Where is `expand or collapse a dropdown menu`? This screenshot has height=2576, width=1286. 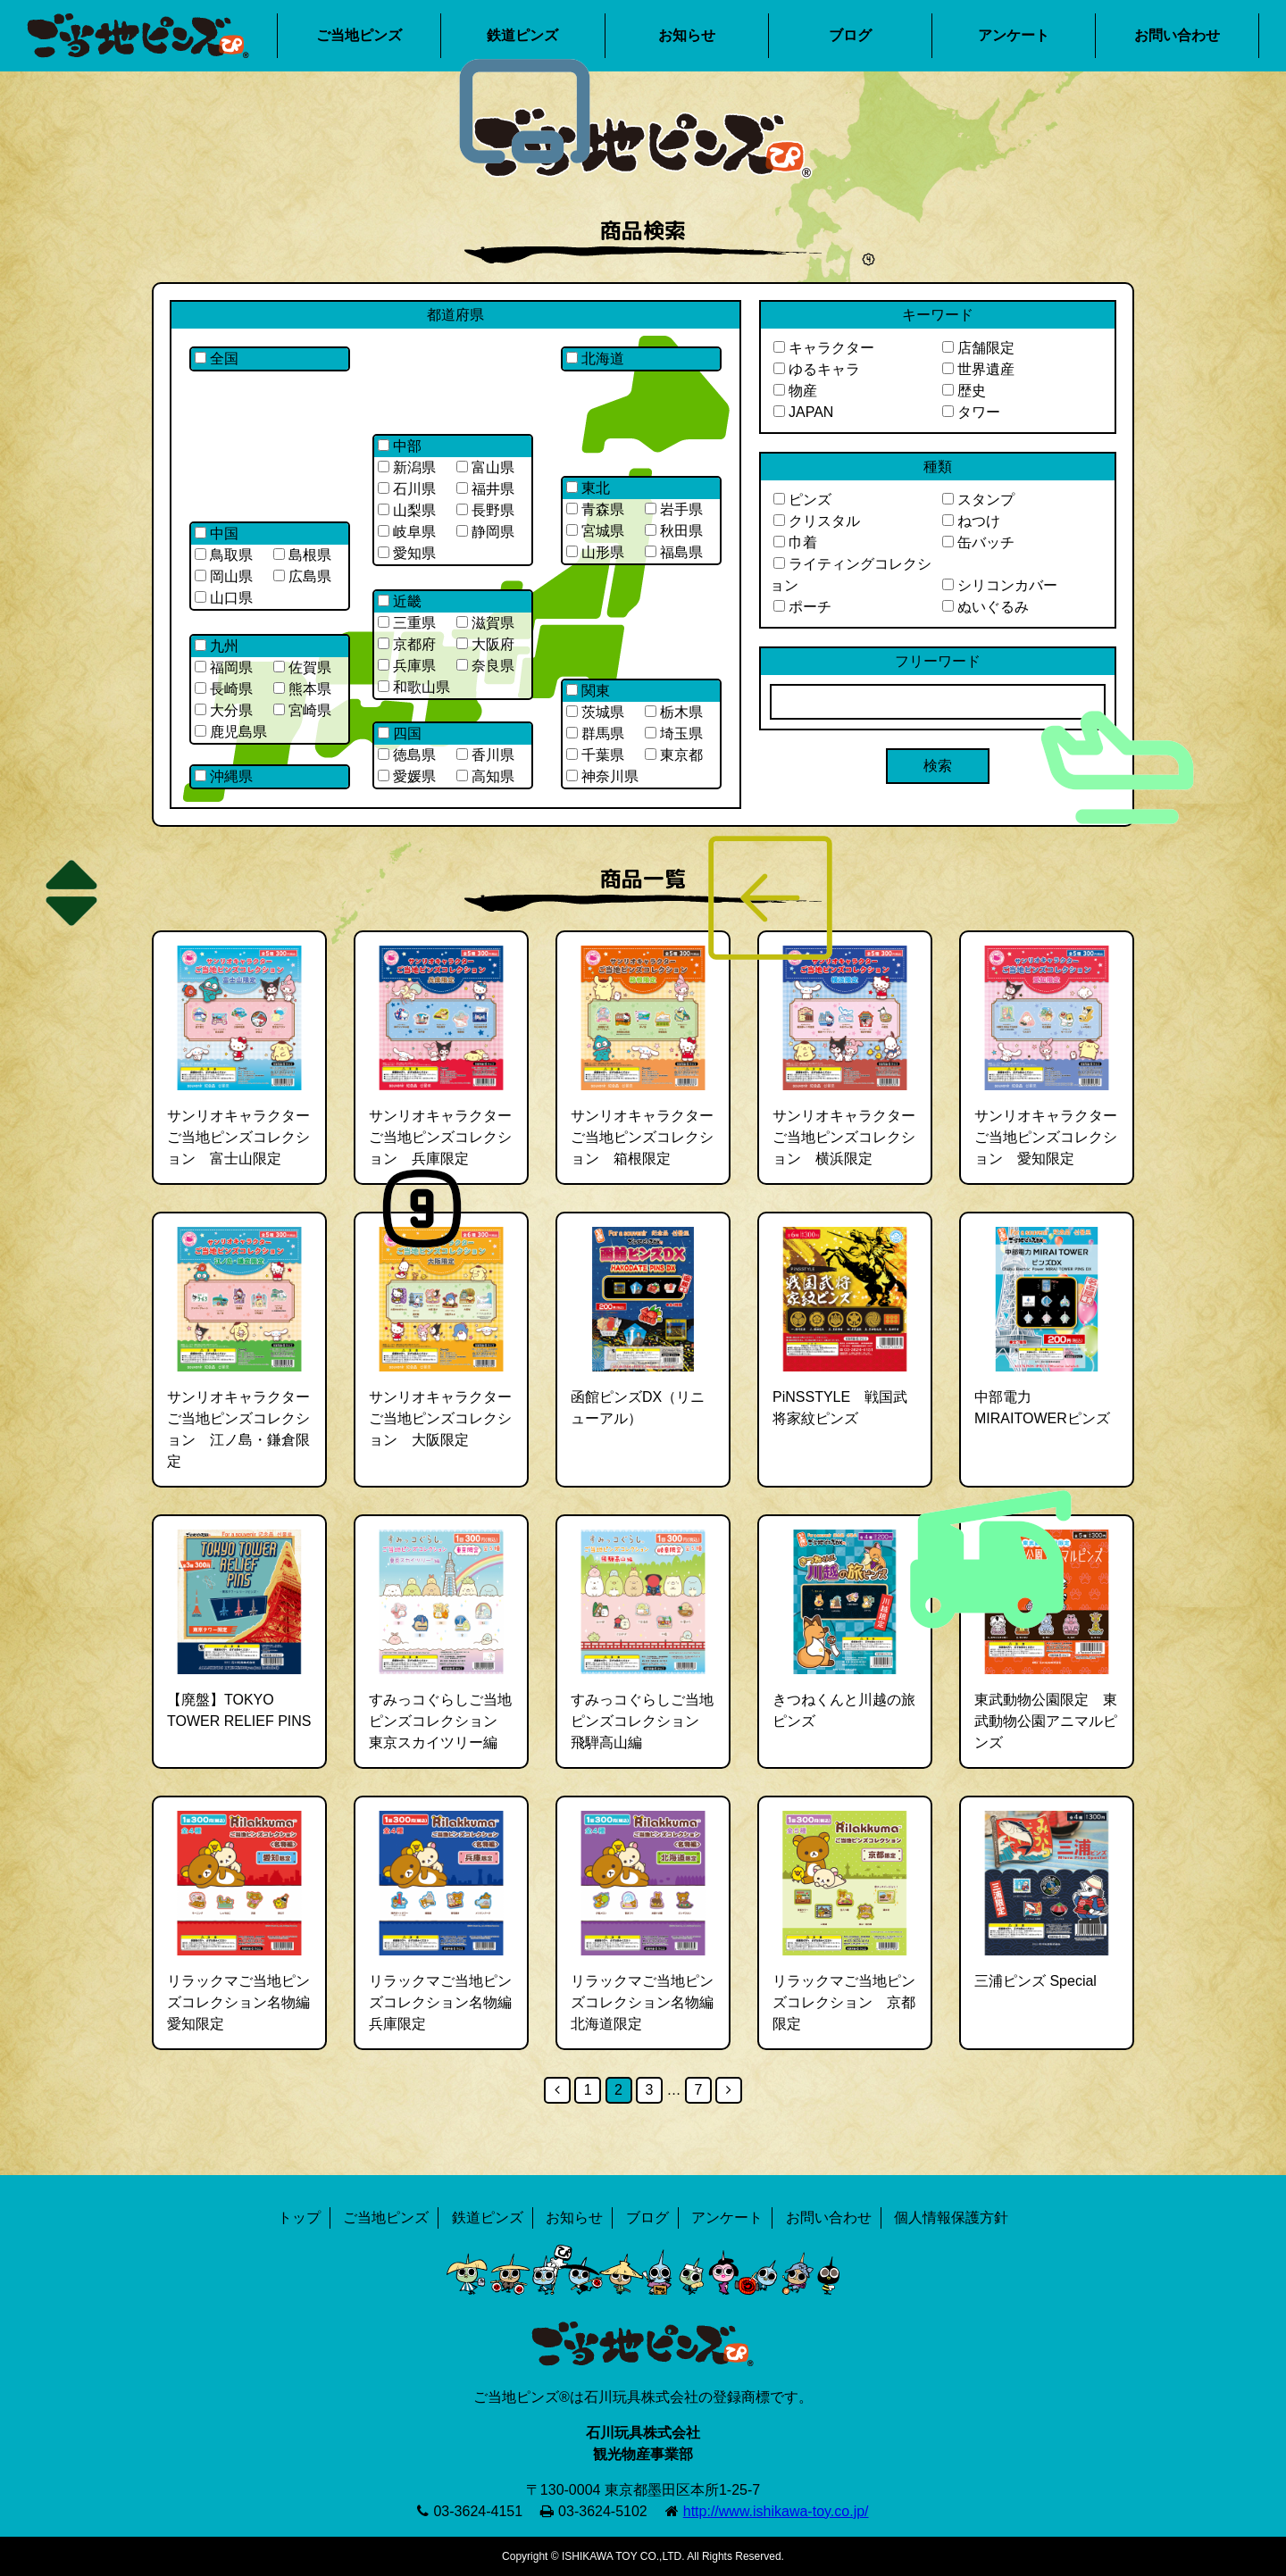
expand or collapse a dropdown menu is located at coordinates (71, 893).